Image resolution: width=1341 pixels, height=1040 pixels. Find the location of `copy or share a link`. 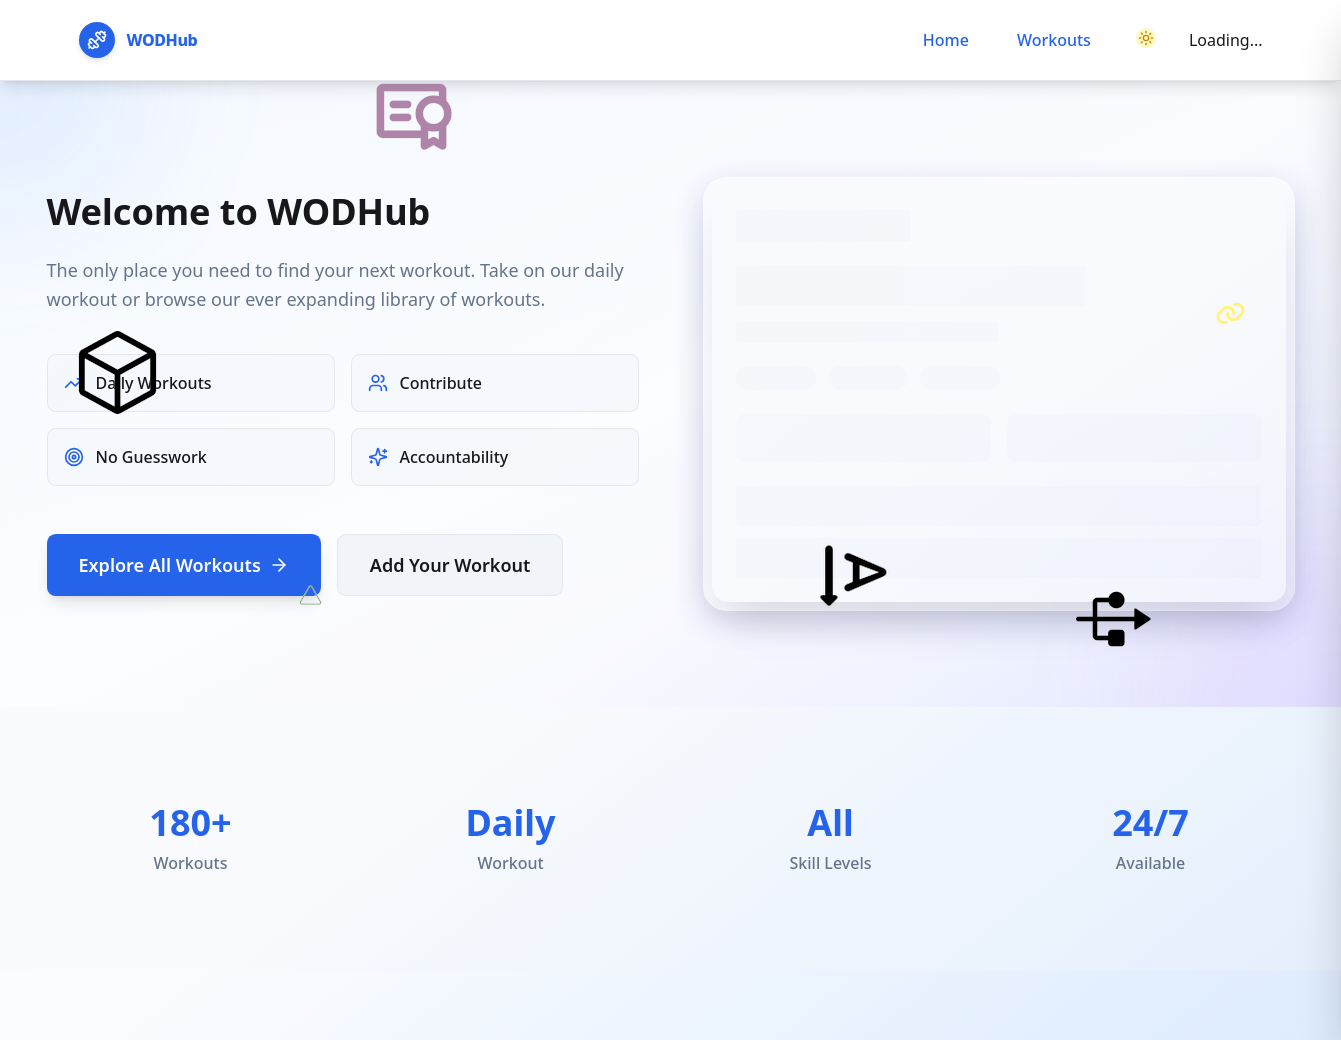

copy or share a link is located at coordinates (1230, 313).